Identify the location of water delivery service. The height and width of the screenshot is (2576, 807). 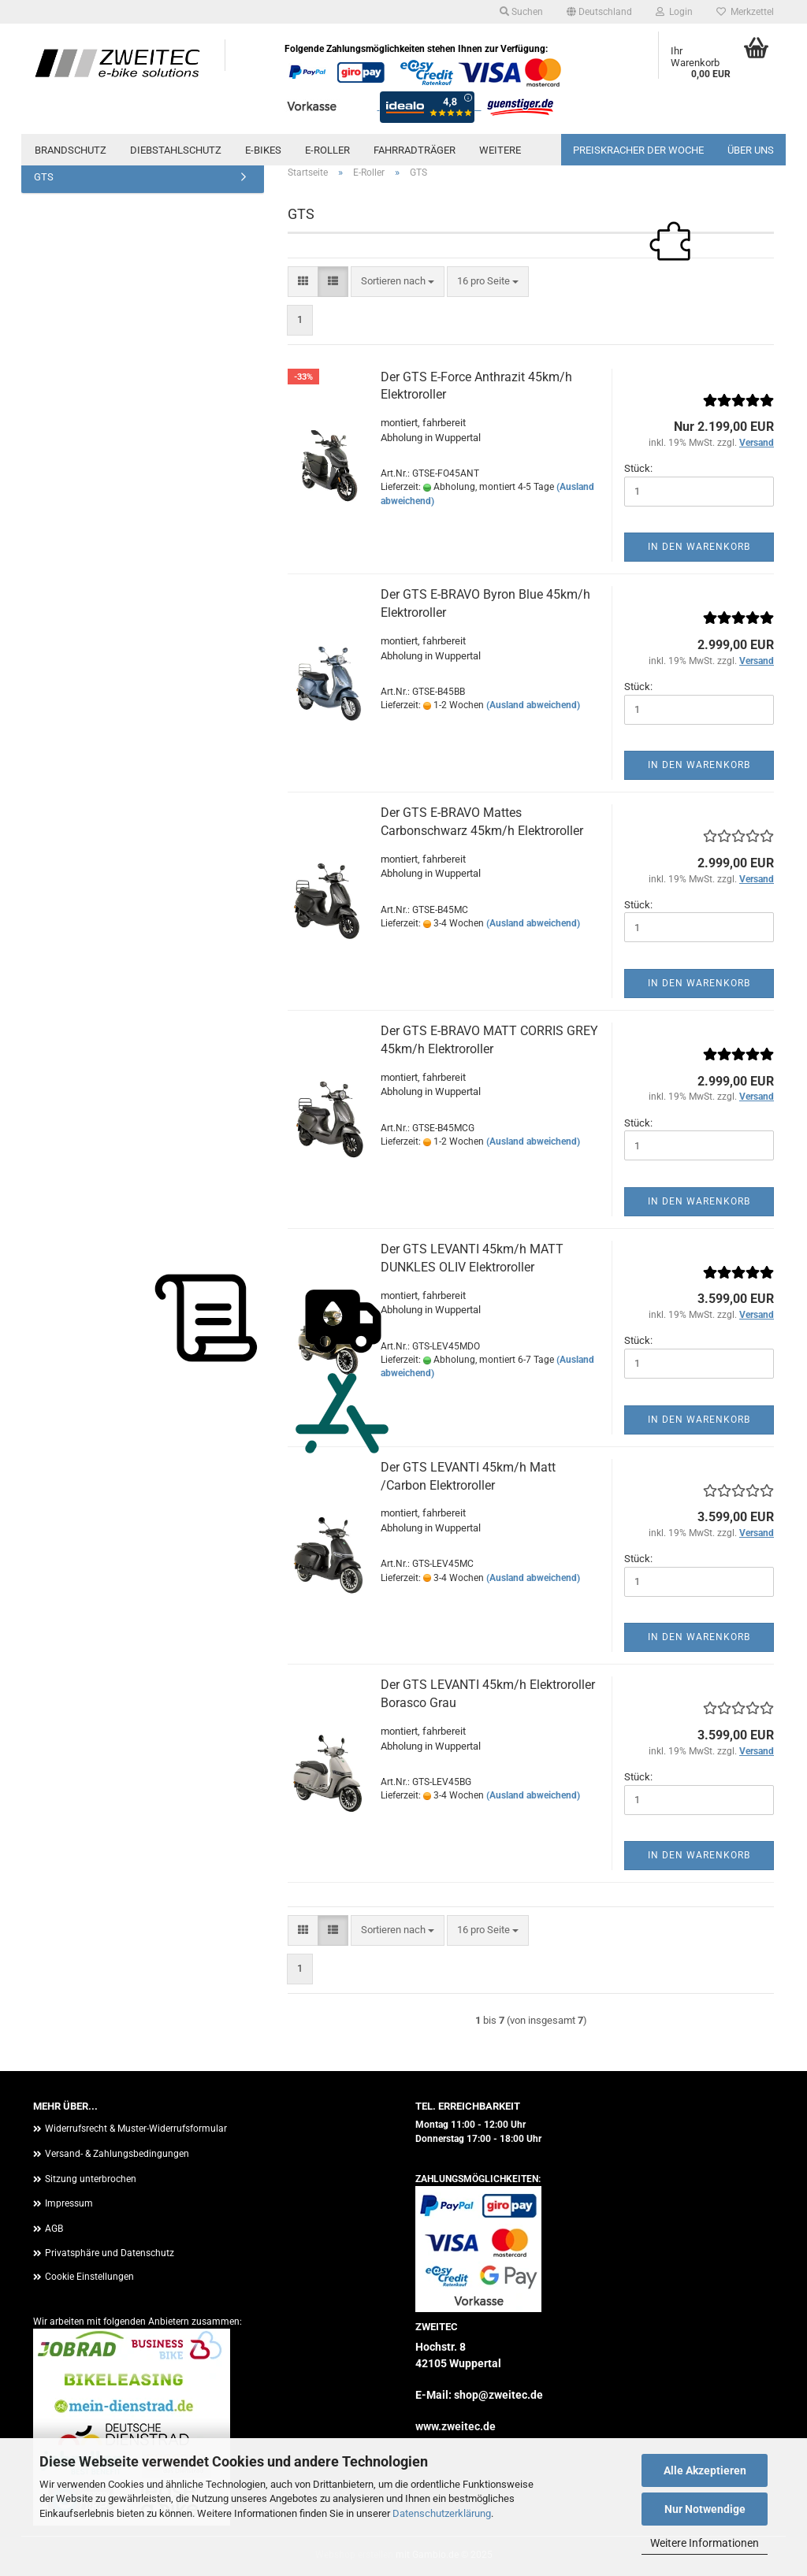
(343, 1319).